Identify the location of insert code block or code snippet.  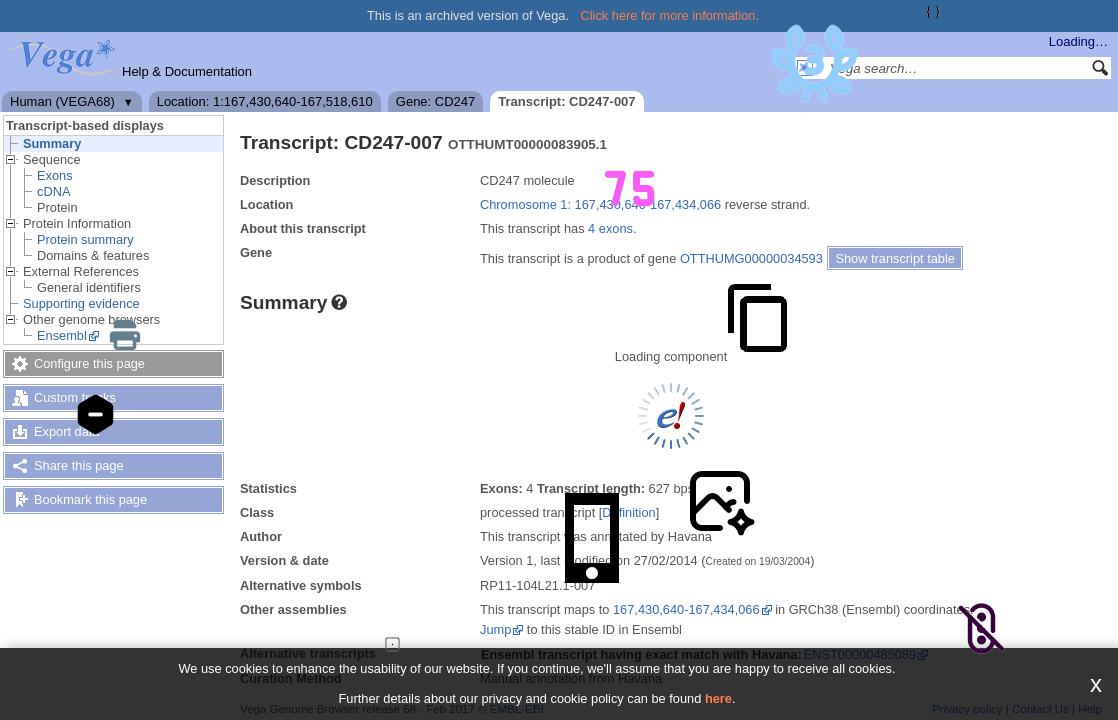
(933, 12).